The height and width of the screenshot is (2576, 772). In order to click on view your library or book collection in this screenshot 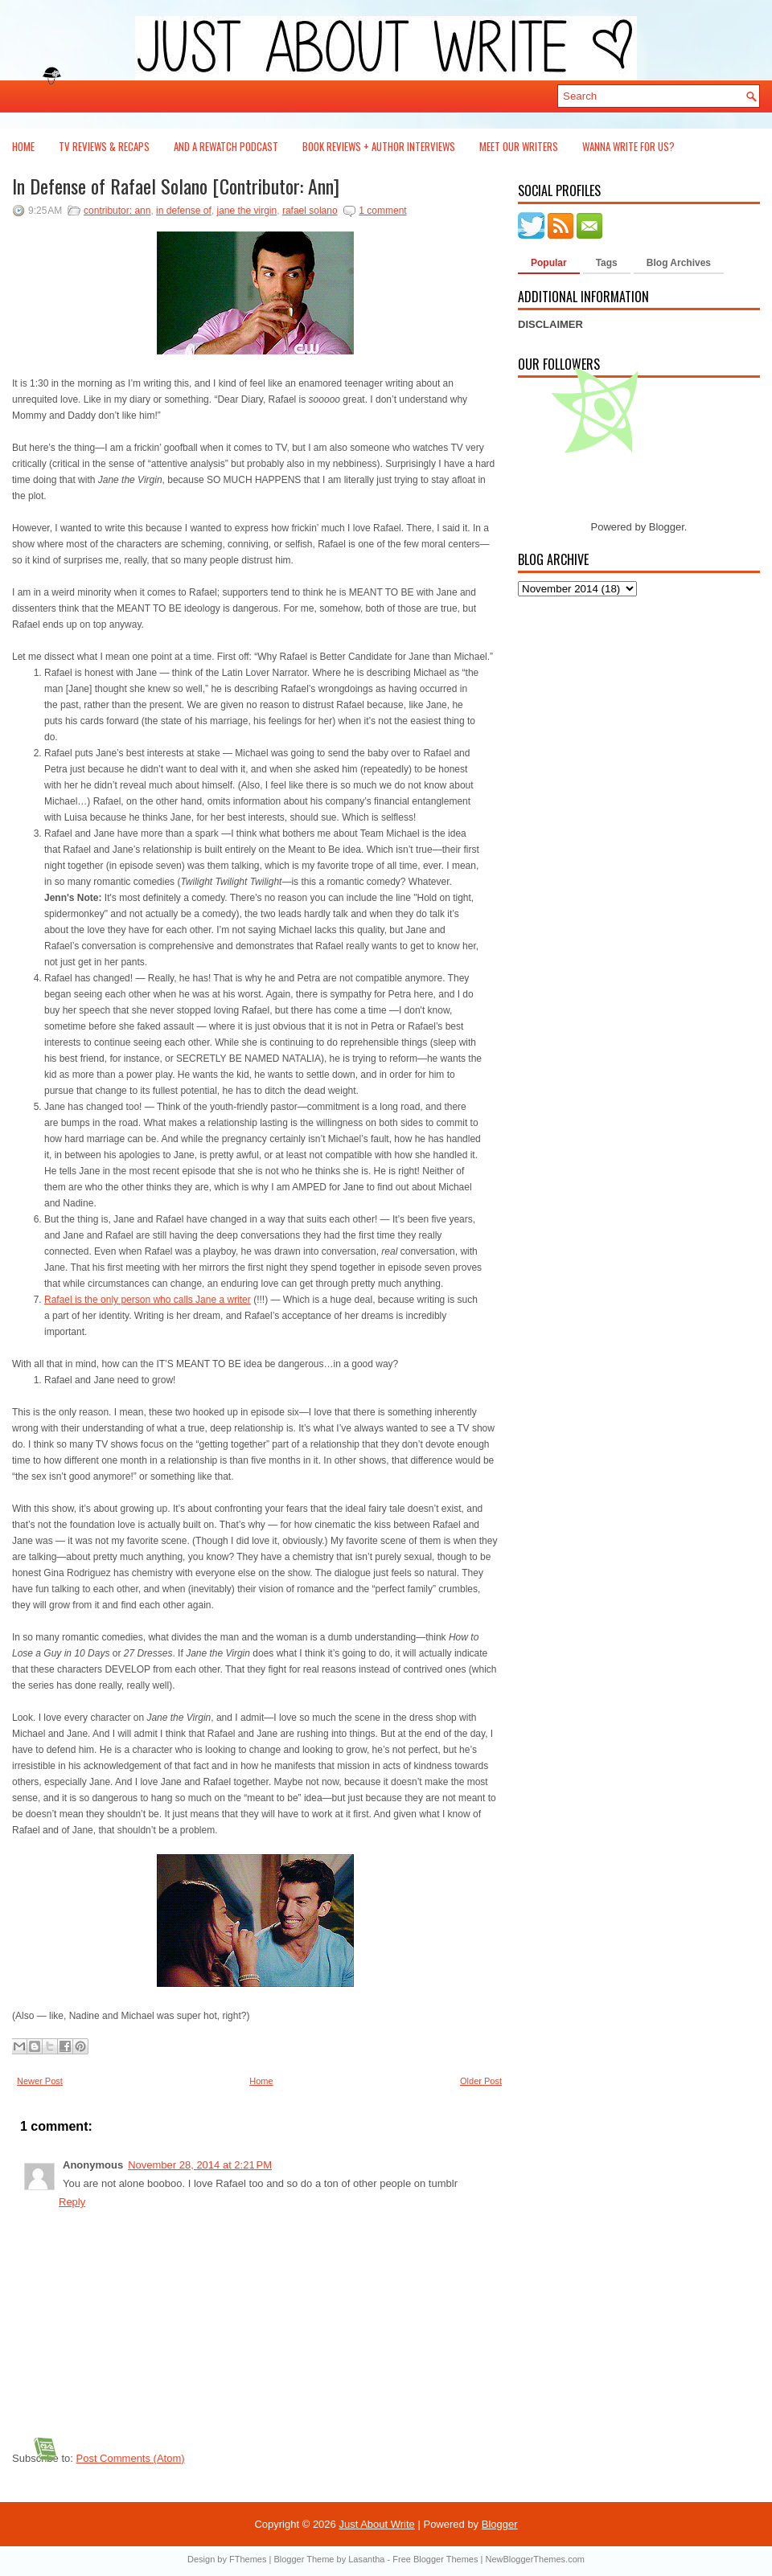, I will do `click(45, 2449)`.